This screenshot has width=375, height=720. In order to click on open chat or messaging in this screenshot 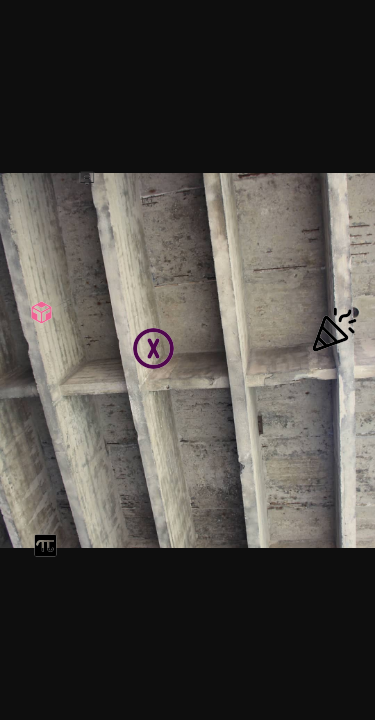, I will do `click(87, 178)`.